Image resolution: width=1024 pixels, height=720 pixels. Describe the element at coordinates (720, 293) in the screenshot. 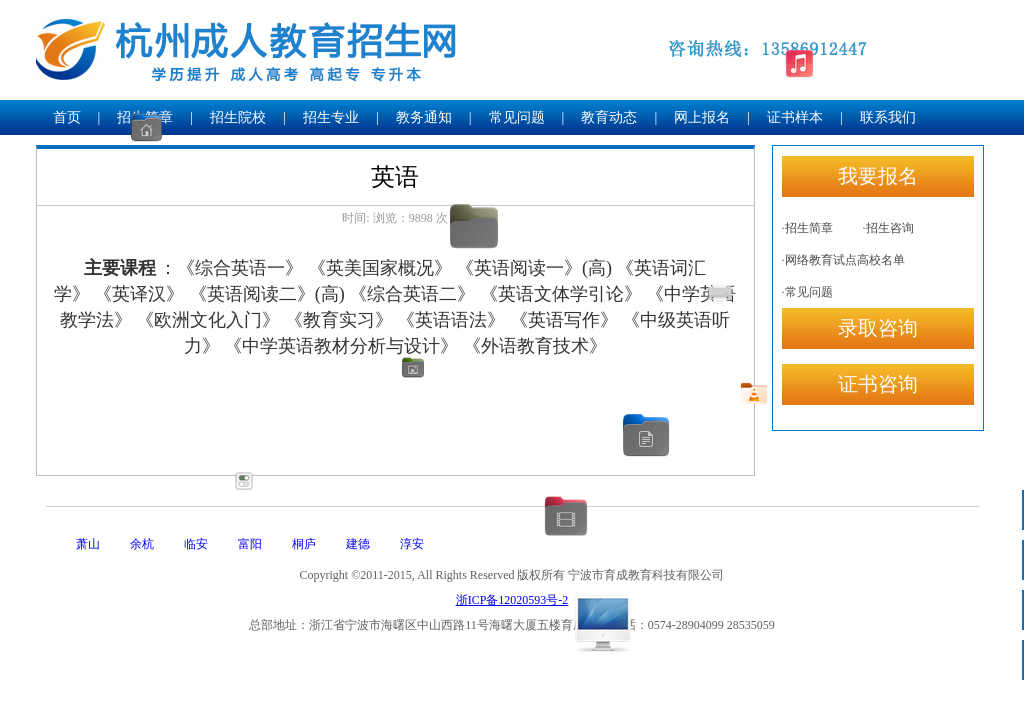

I see `access printer settings and options` at that location.